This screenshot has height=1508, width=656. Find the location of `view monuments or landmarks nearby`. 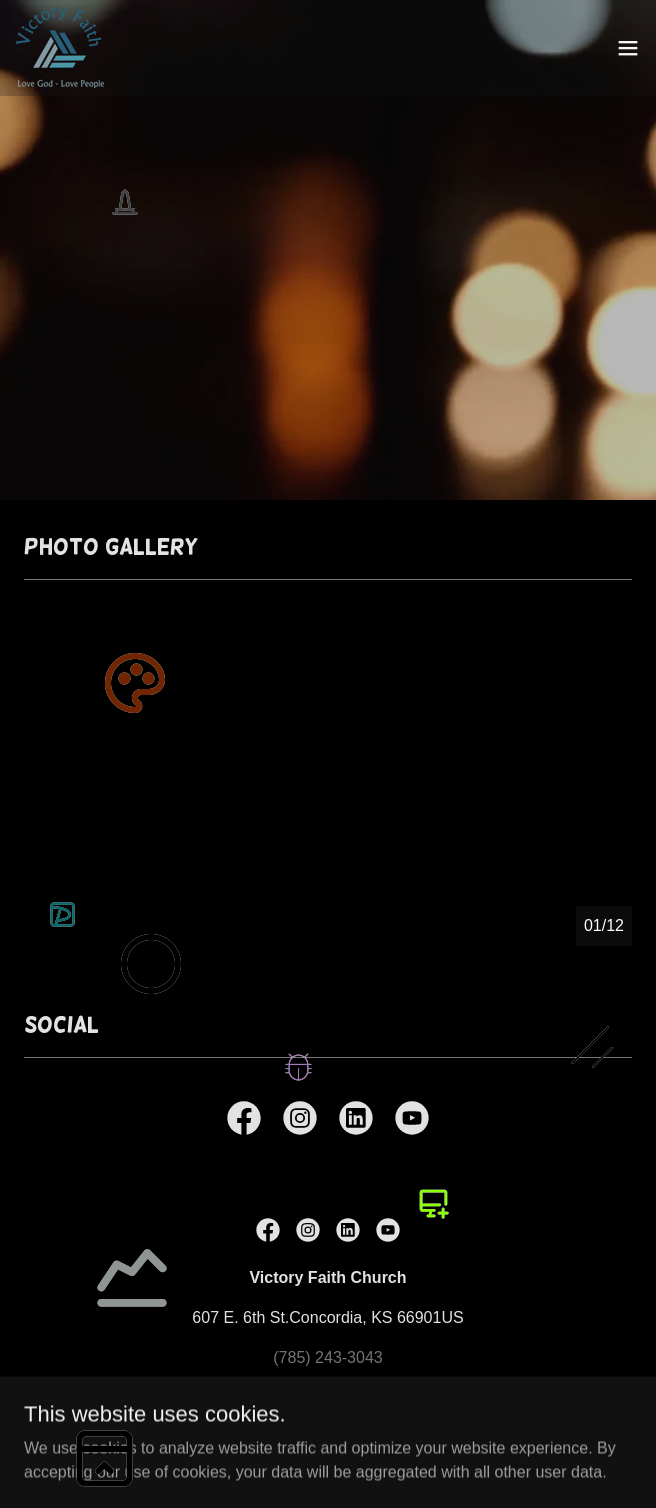

view monuments or landmarks nearby is located at coordinates (125, 202).